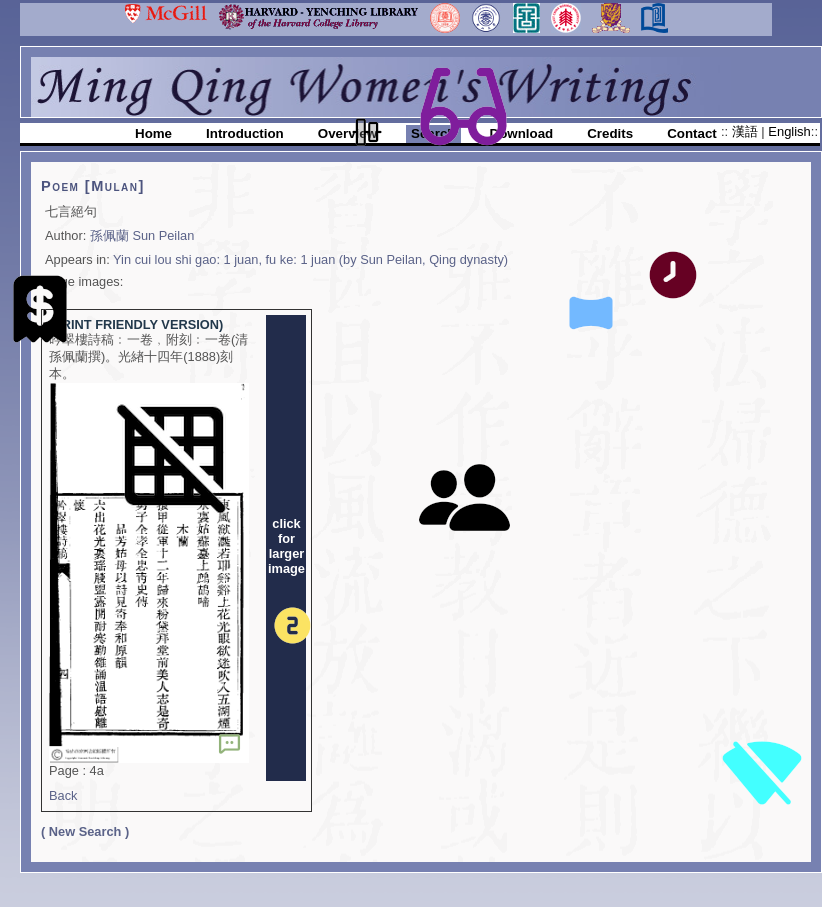 This screenshot has width=822, height=907. I want to click on view payment receipt, so click(40, 309).